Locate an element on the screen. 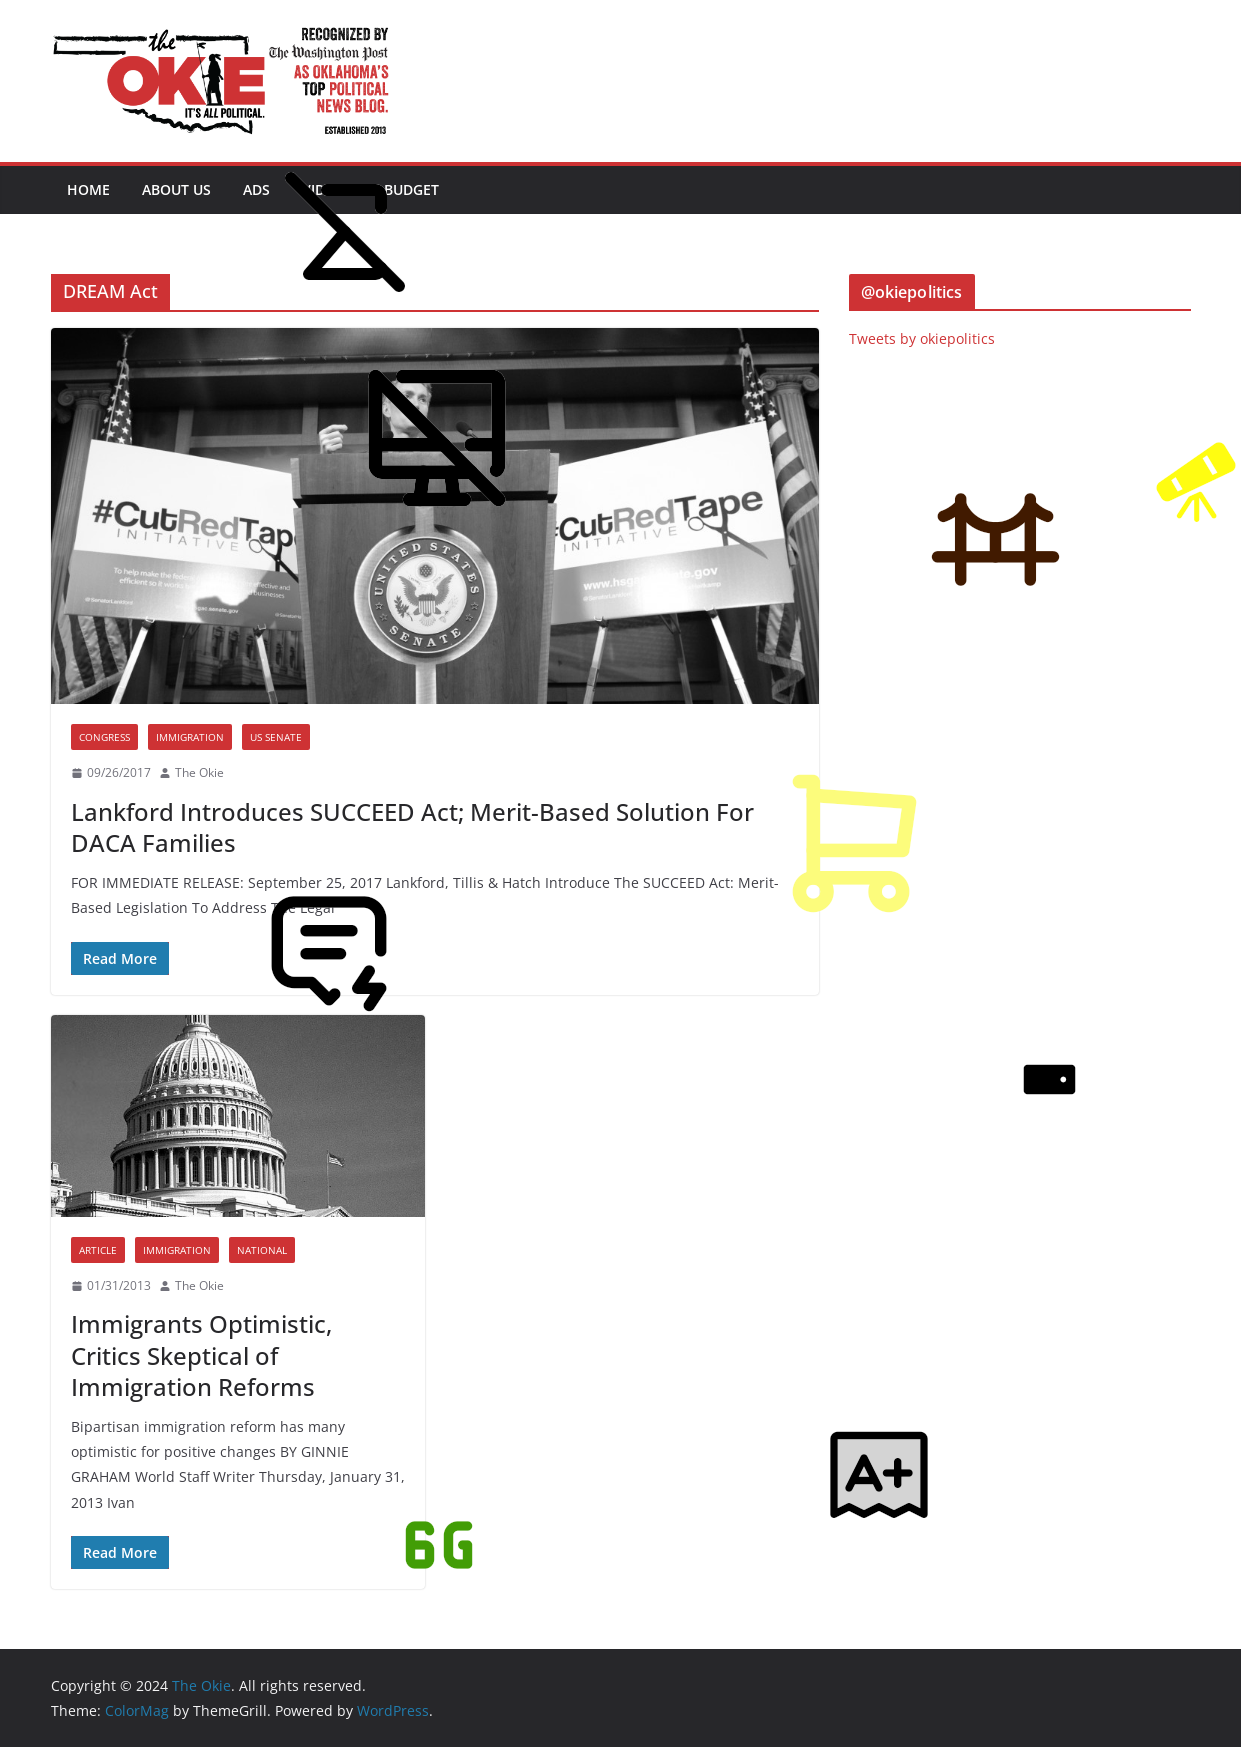  view bridge or infrastructure information is located at coordinates (995, 539).